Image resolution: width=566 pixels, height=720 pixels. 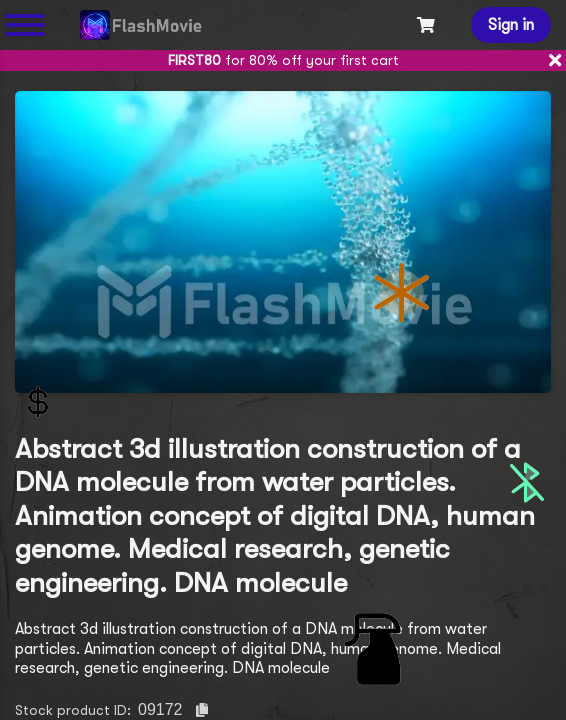 I want to click on bluetooth is disabled or turned off, so click(x=525, y=482).